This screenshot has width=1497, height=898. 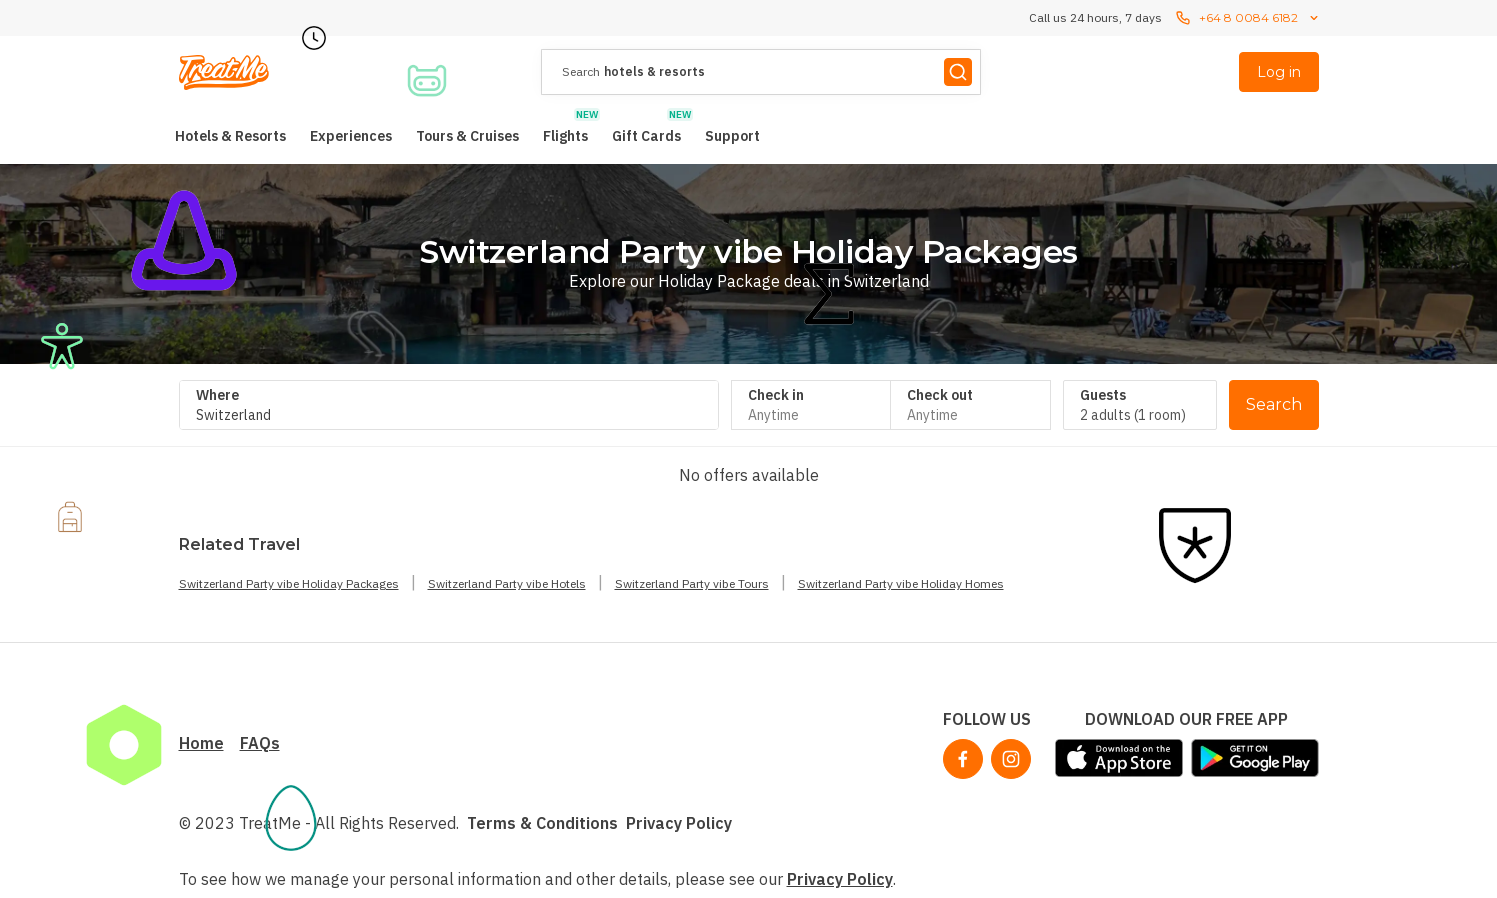 I want to click on calculate sum or total of selected values, so click(x=829, y=294).